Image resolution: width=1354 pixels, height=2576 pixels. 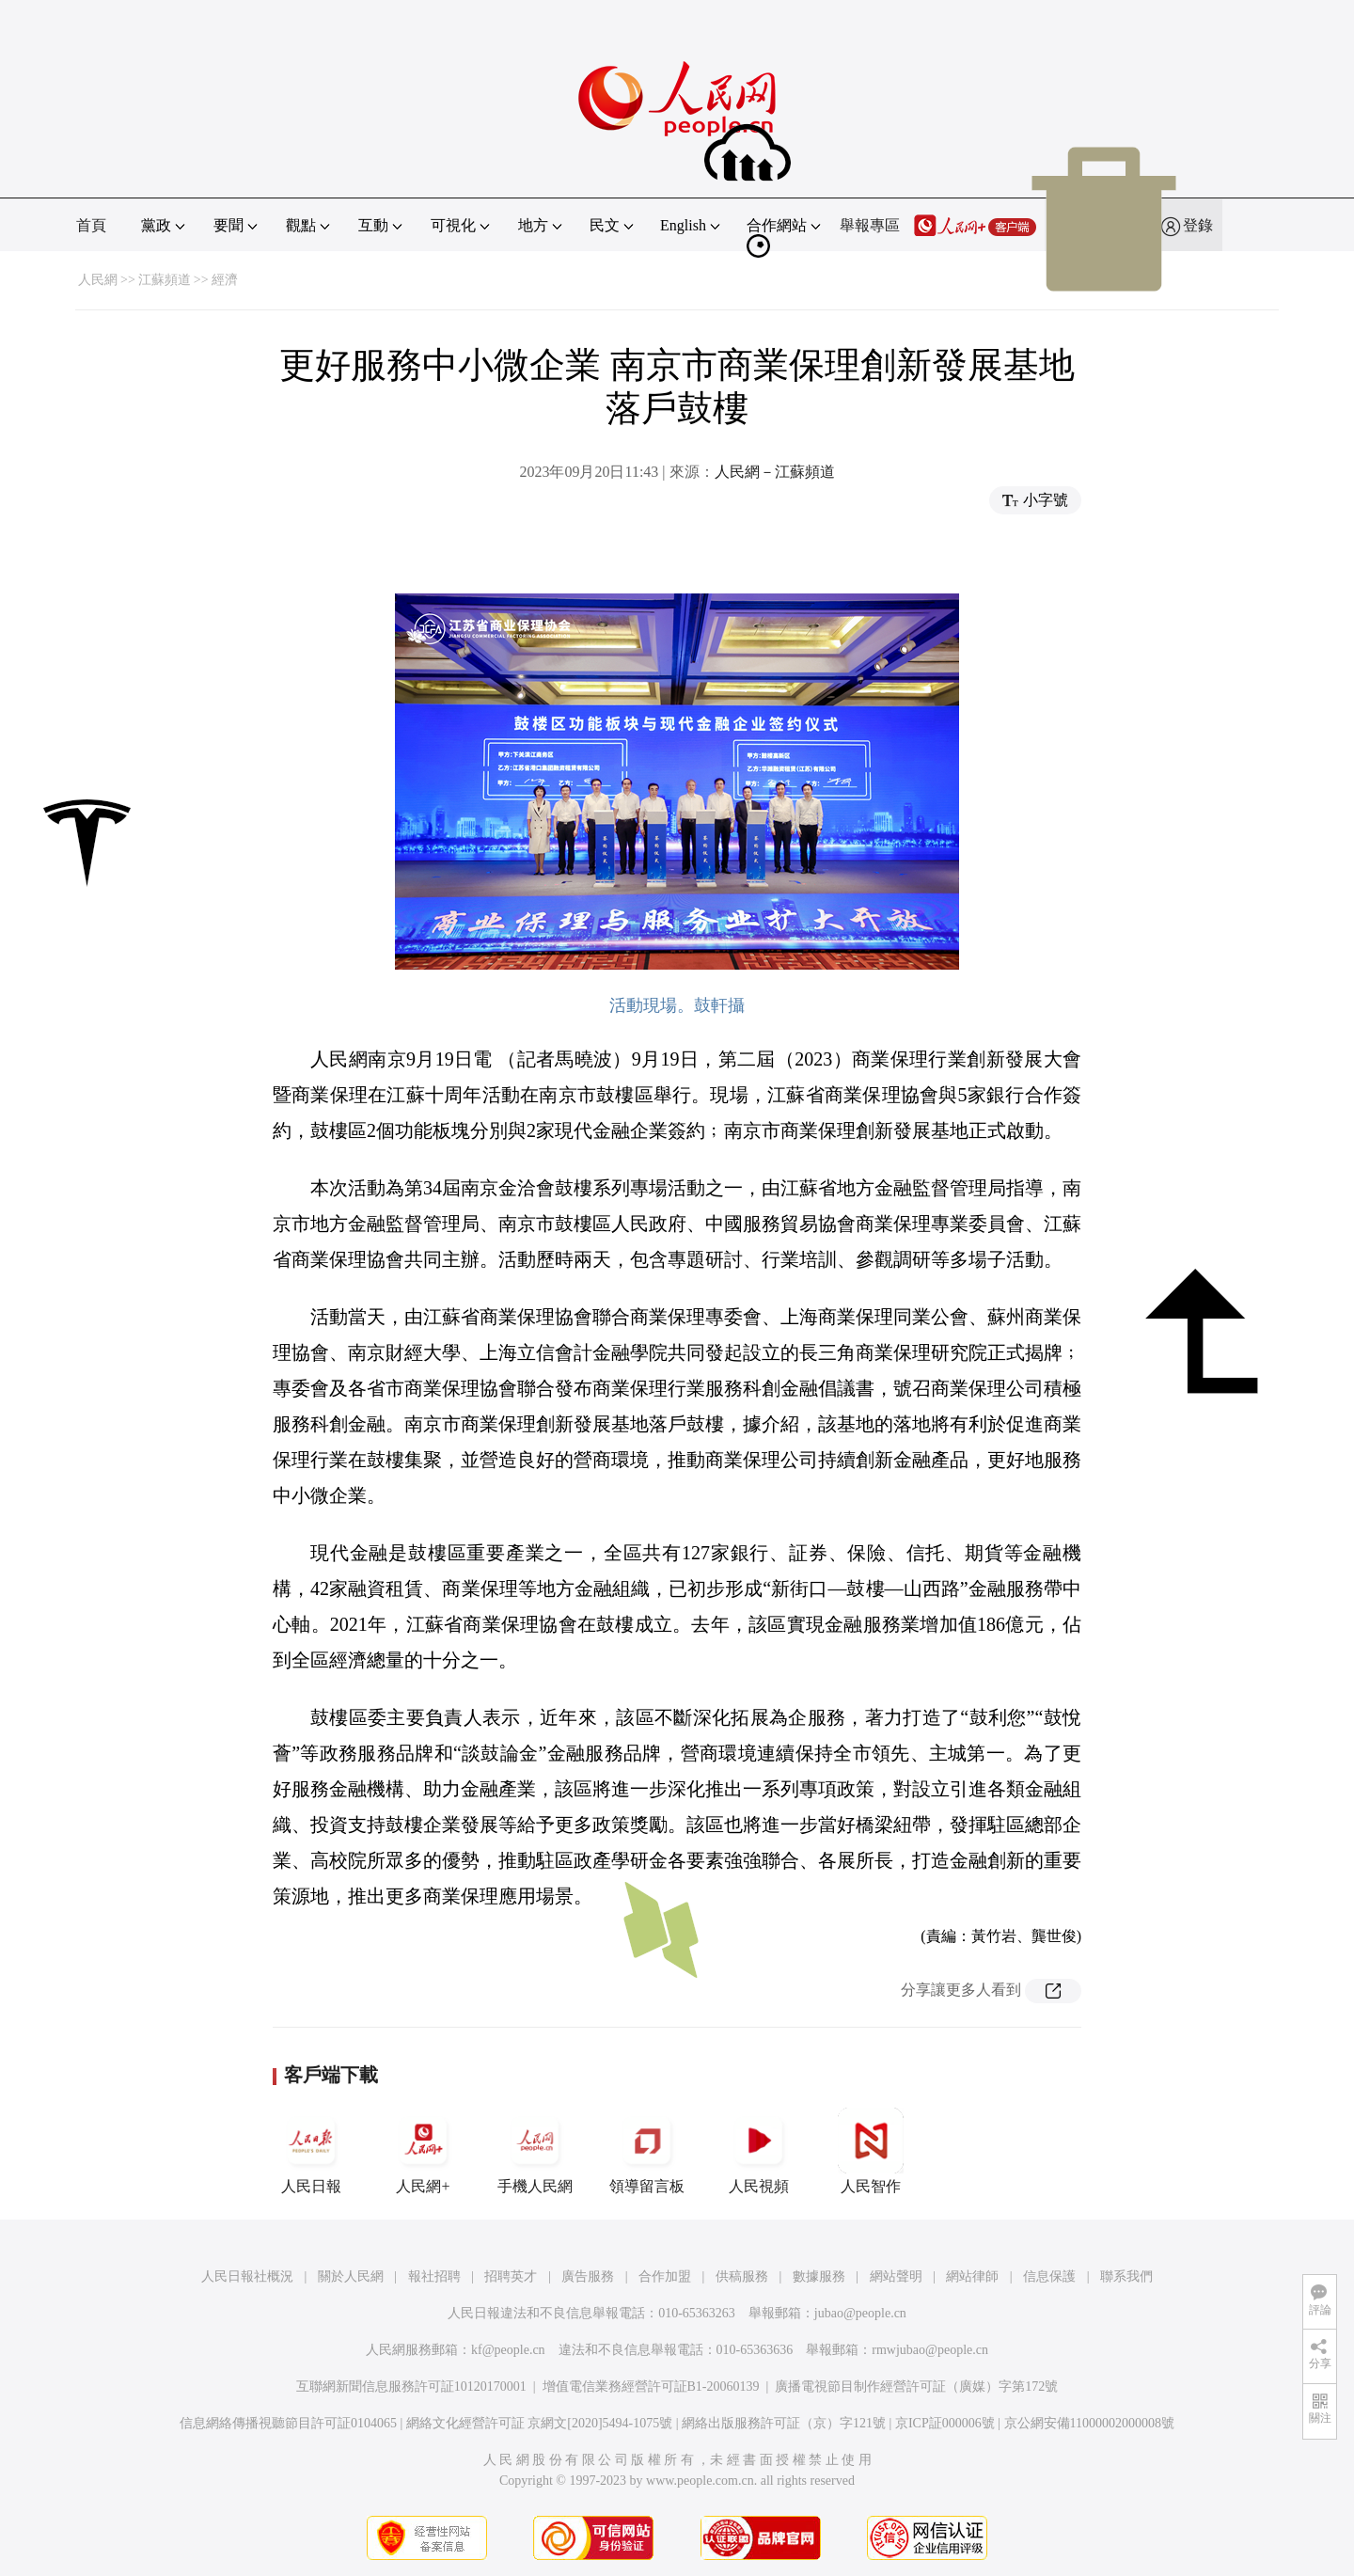 What do you see at coordinates (87, 843) in the screenshot?
I see `open the Tesla app` at bounding box center [87, 843].